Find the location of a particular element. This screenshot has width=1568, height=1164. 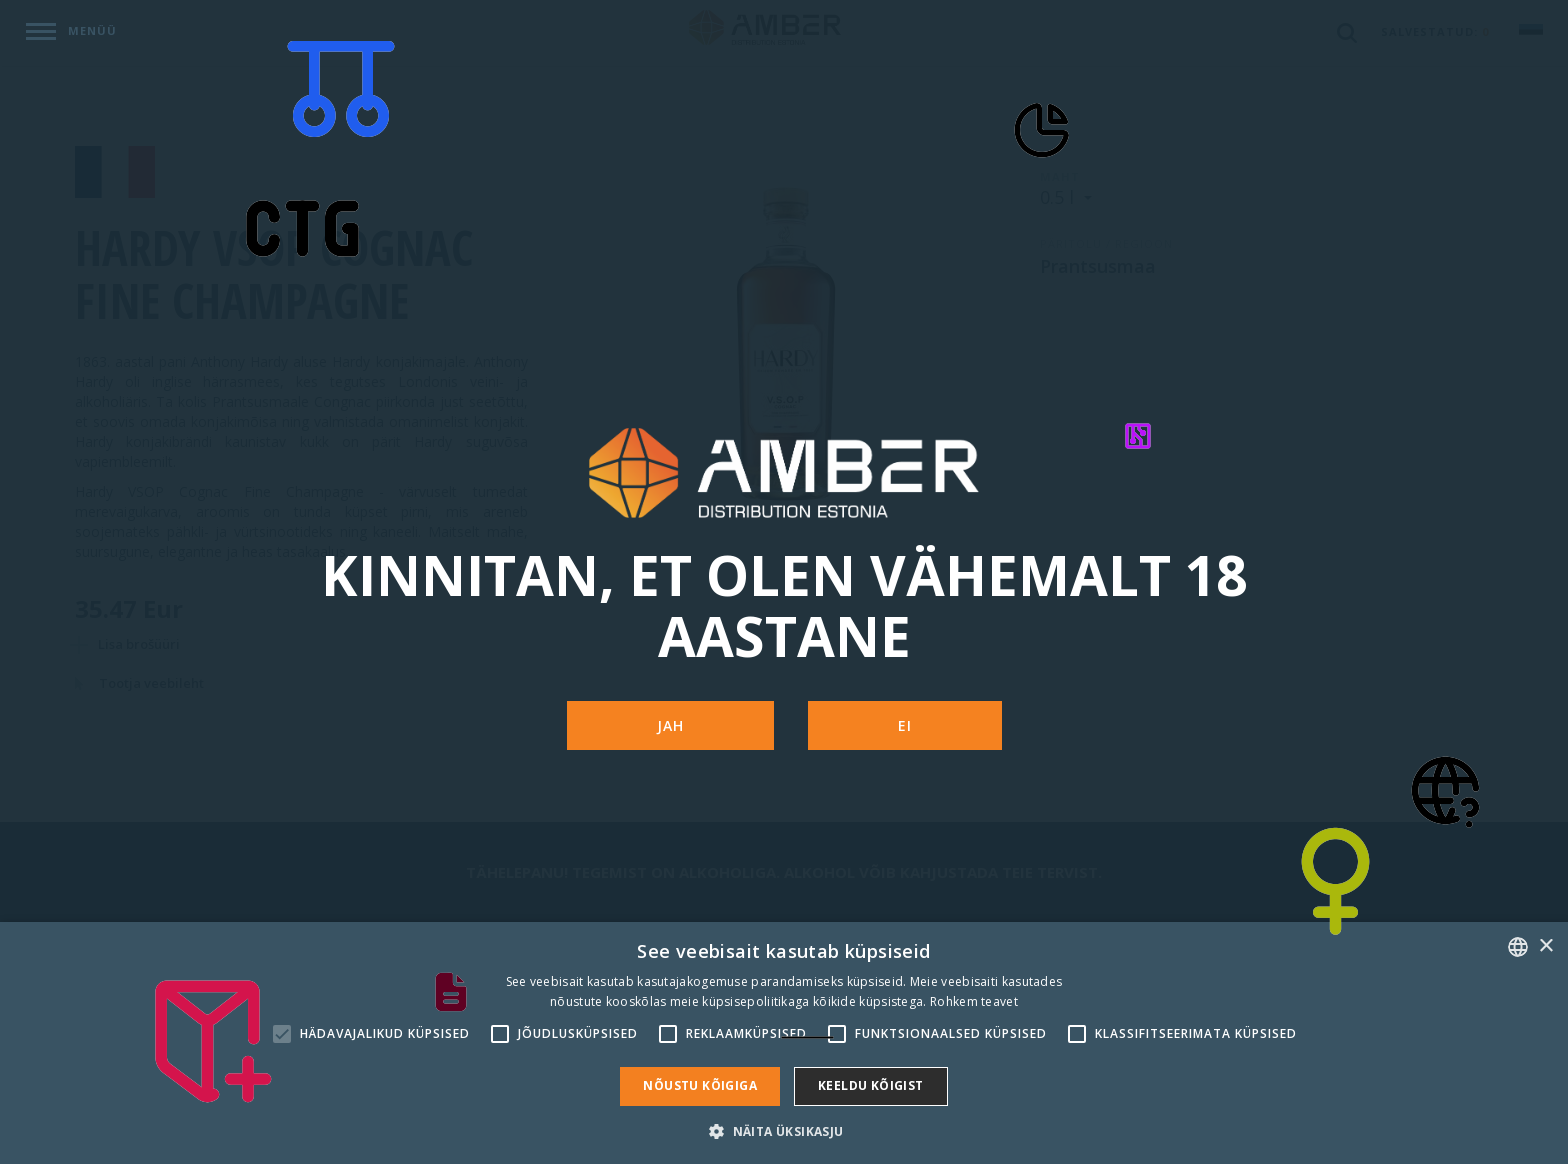

access circuit or hardware settings is located at coordinates (1138, 436).